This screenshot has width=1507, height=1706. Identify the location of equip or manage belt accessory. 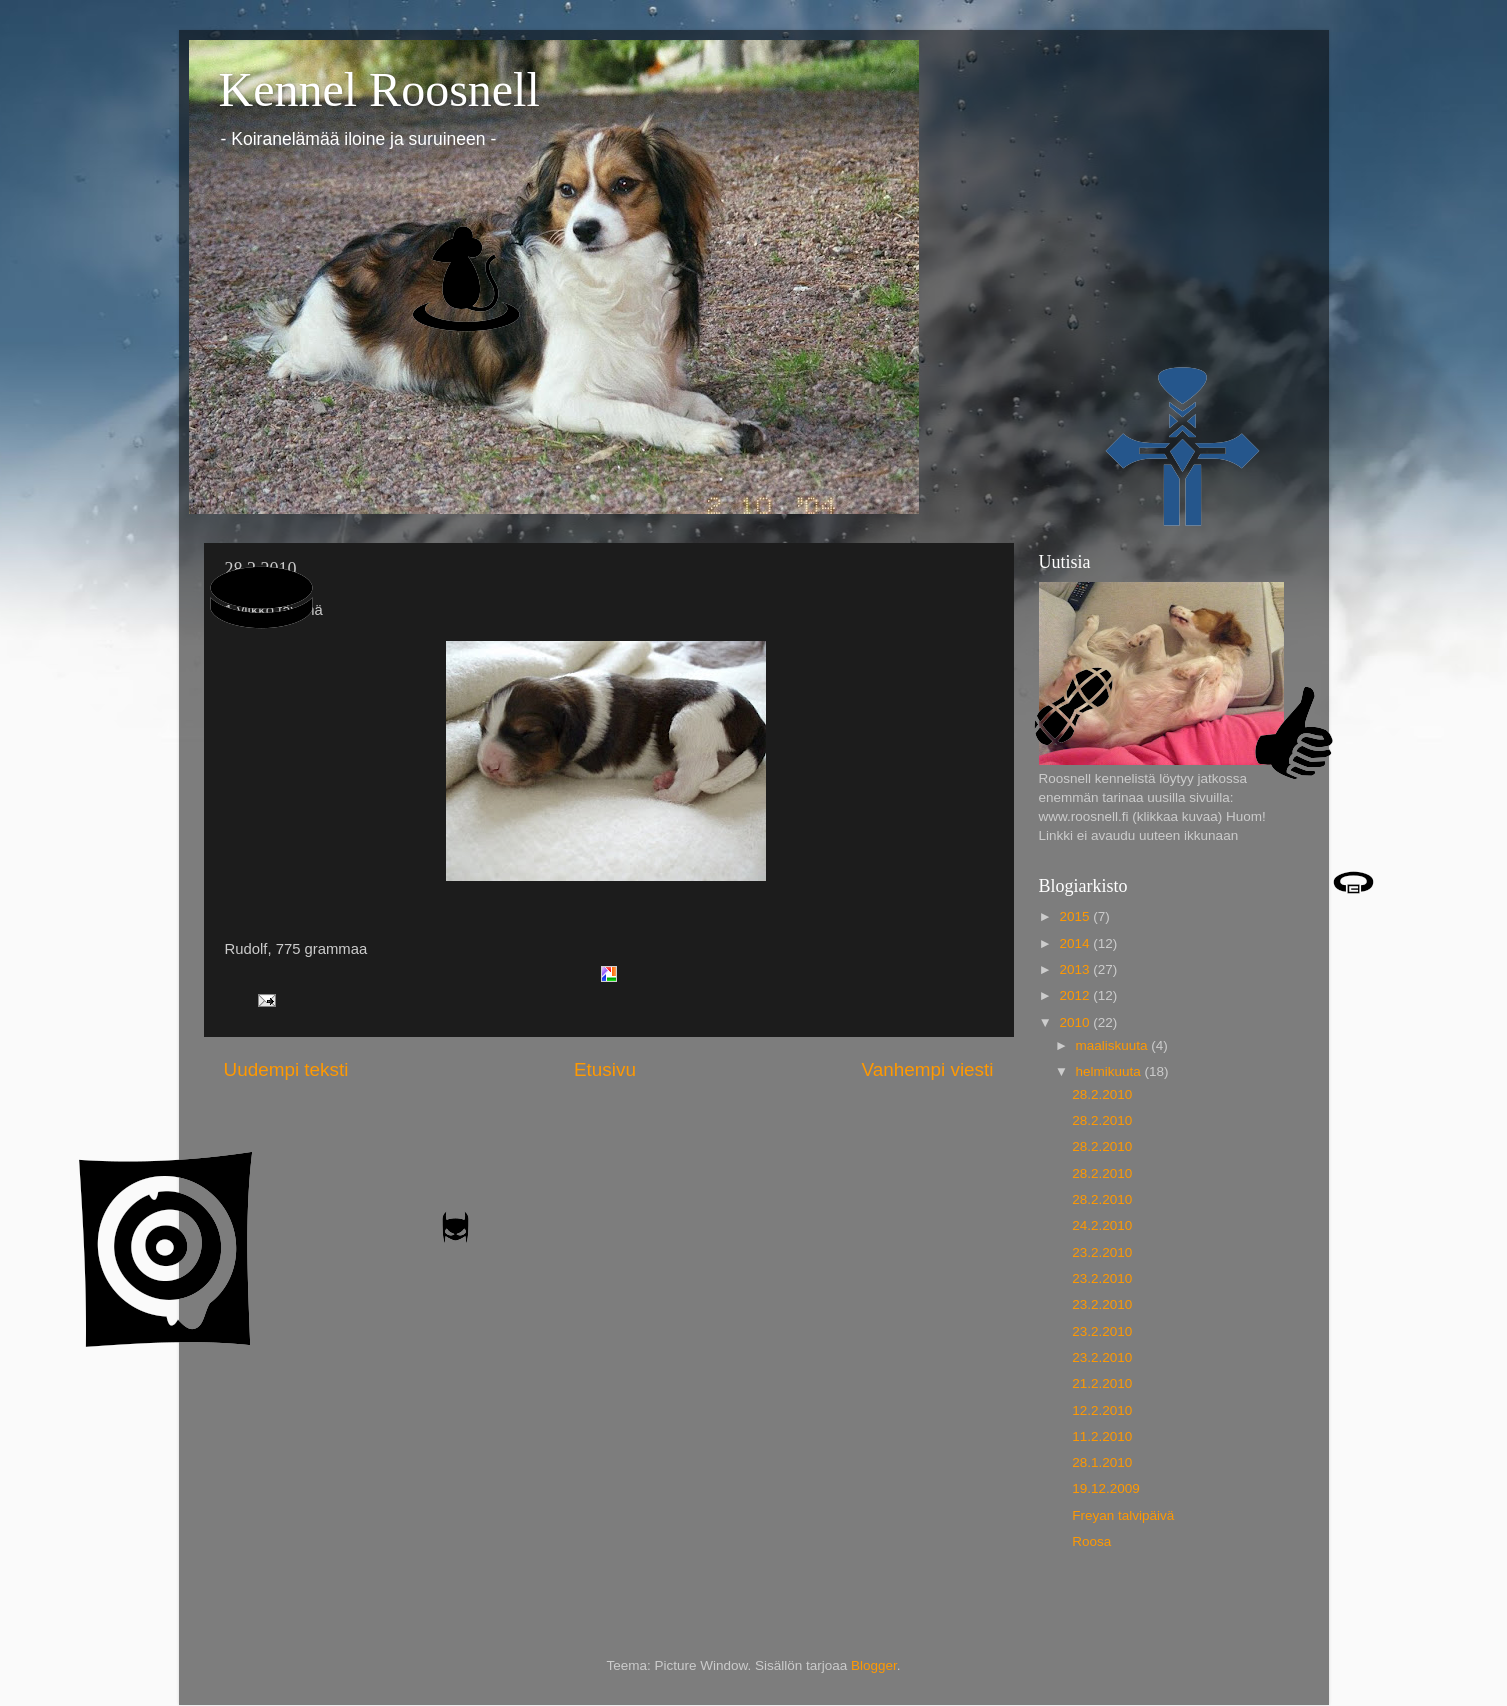
(1353, 882).